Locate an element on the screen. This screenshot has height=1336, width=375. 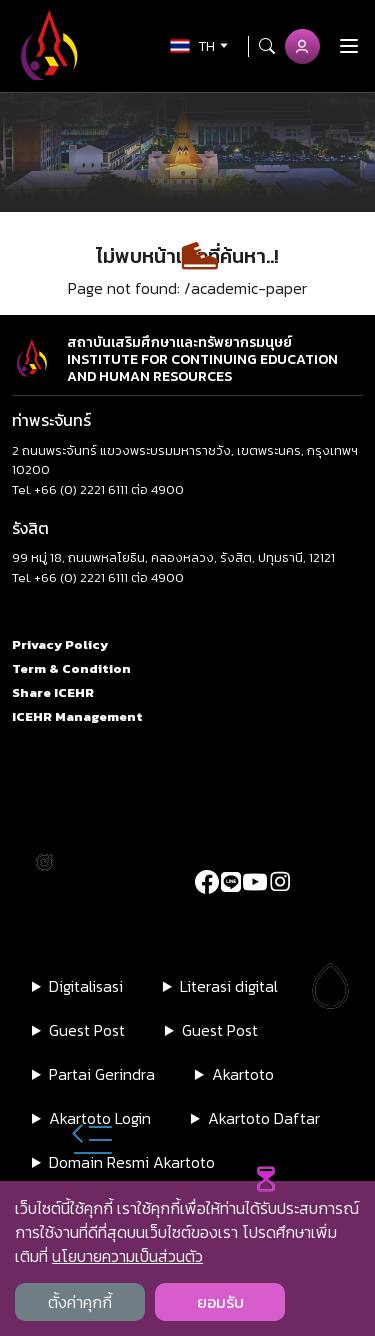
indicates a process just started with most time remaining is located at coordinates (266, 1179).